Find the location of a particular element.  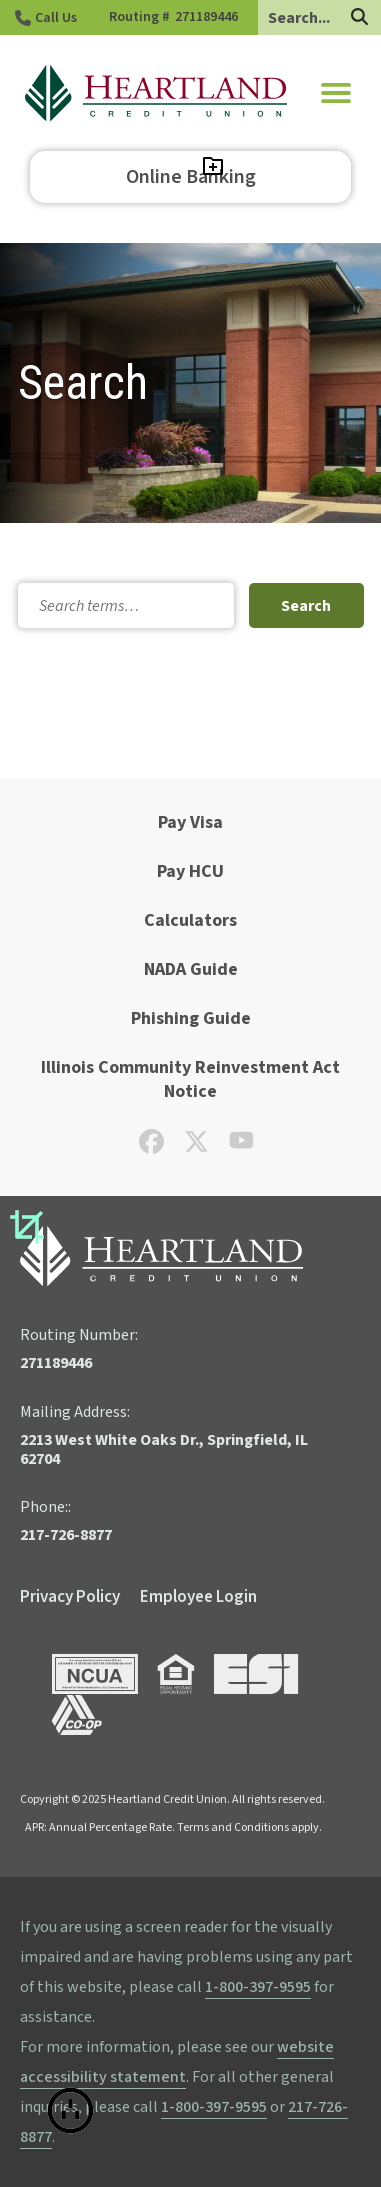

electrical outlet or power socket indicator is located at coordinates (70, 2110).